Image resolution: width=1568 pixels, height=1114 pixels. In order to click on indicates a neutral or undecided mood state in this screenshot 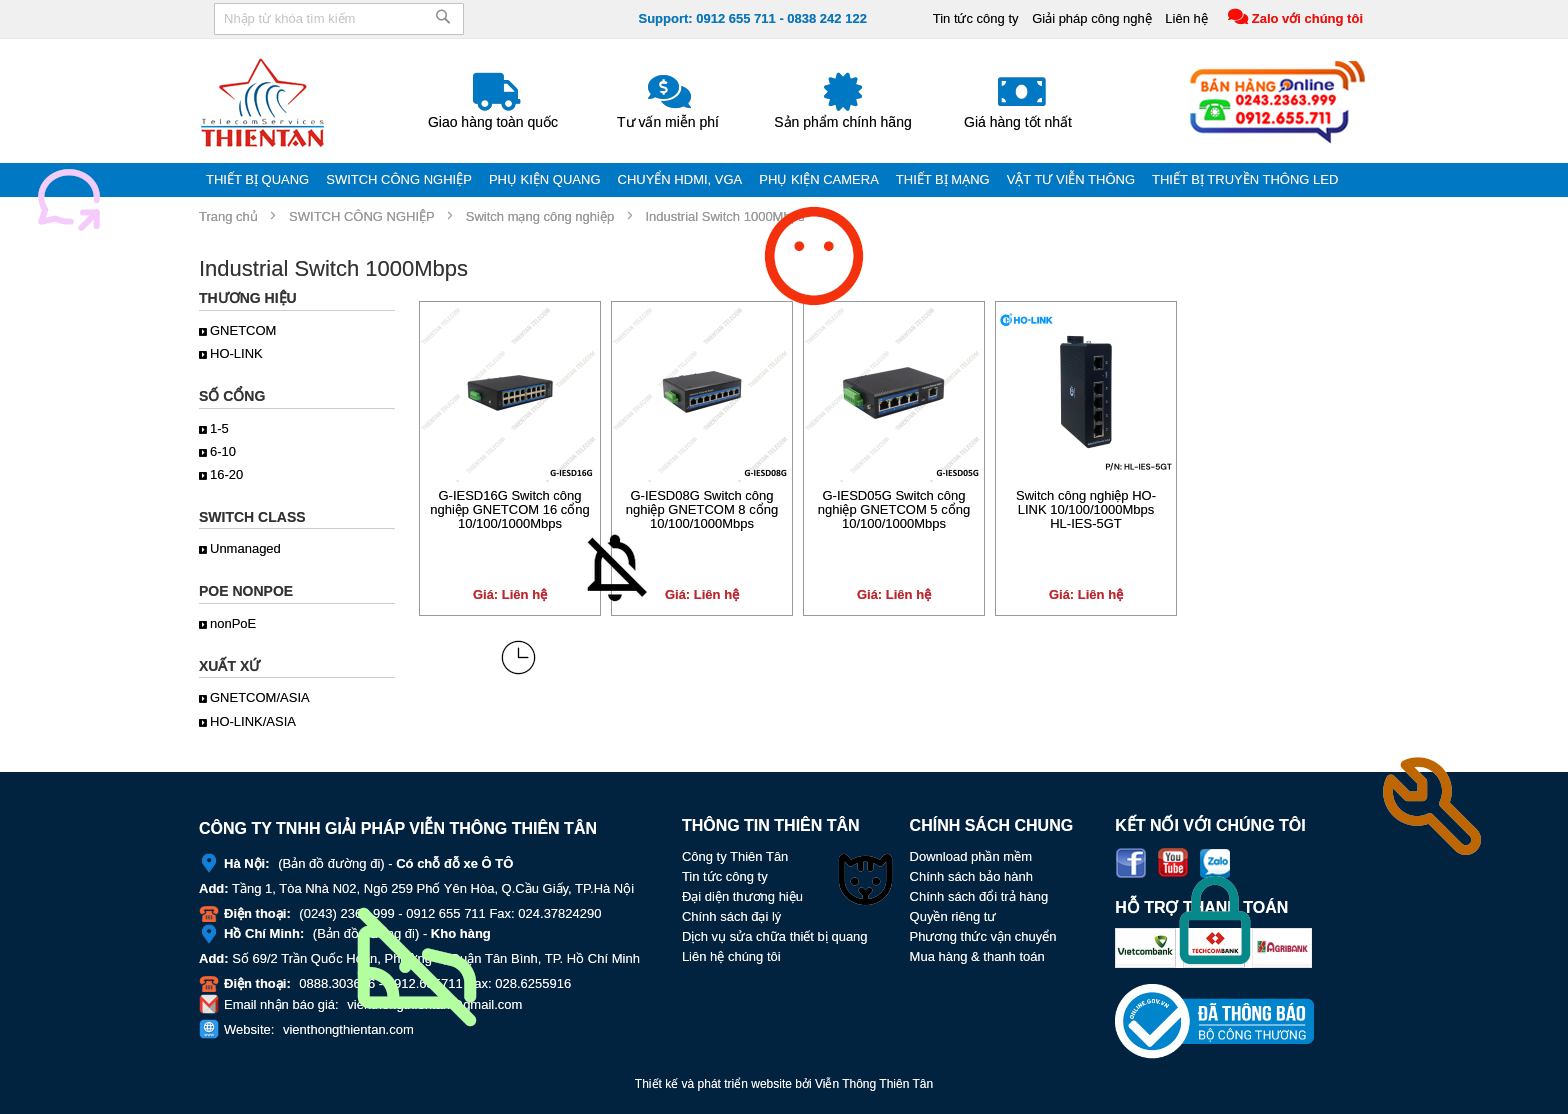, I will do `click(814, 256)`.